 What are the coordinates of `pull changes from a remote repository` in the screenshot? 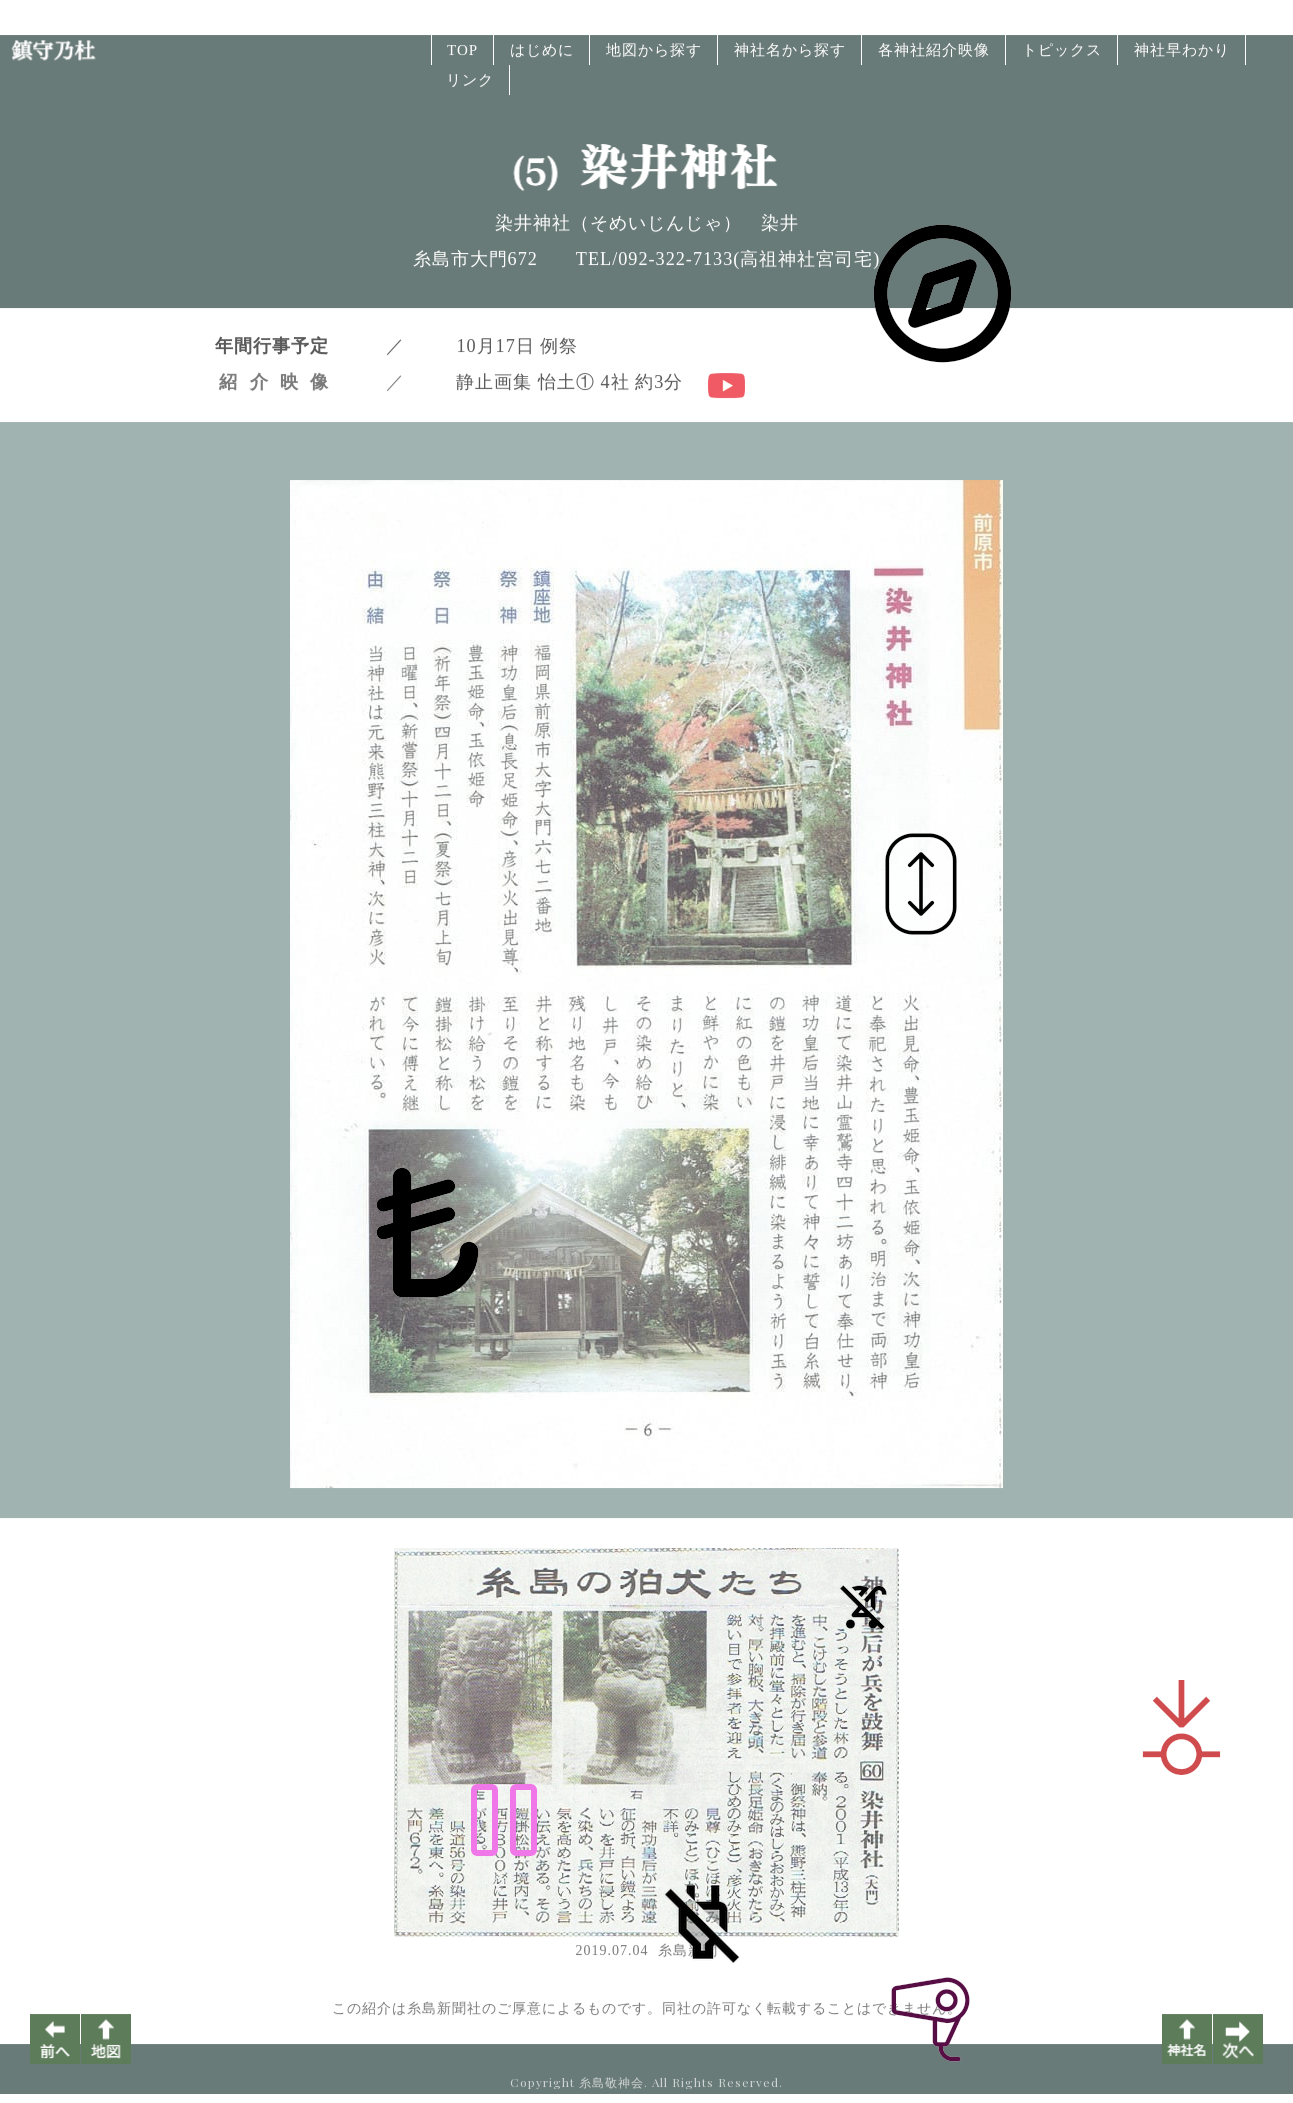 It's located at (1178, 1727).